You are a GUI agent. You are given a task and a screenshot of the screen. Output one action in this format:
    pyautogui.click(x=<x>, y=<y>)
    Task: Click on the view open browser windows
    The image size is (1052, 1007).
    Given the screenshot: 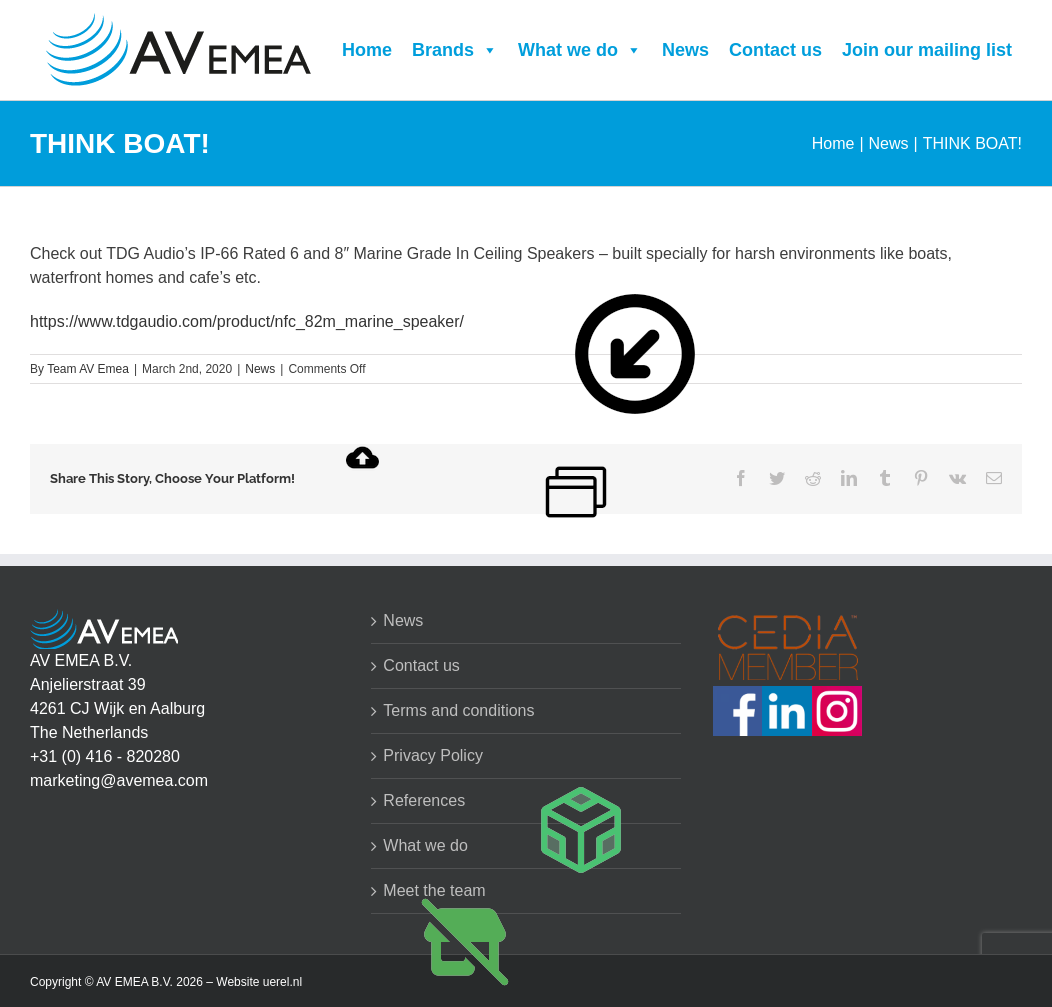 What is the action you would take?
    pyautogui.click(x=576, y=492)
    